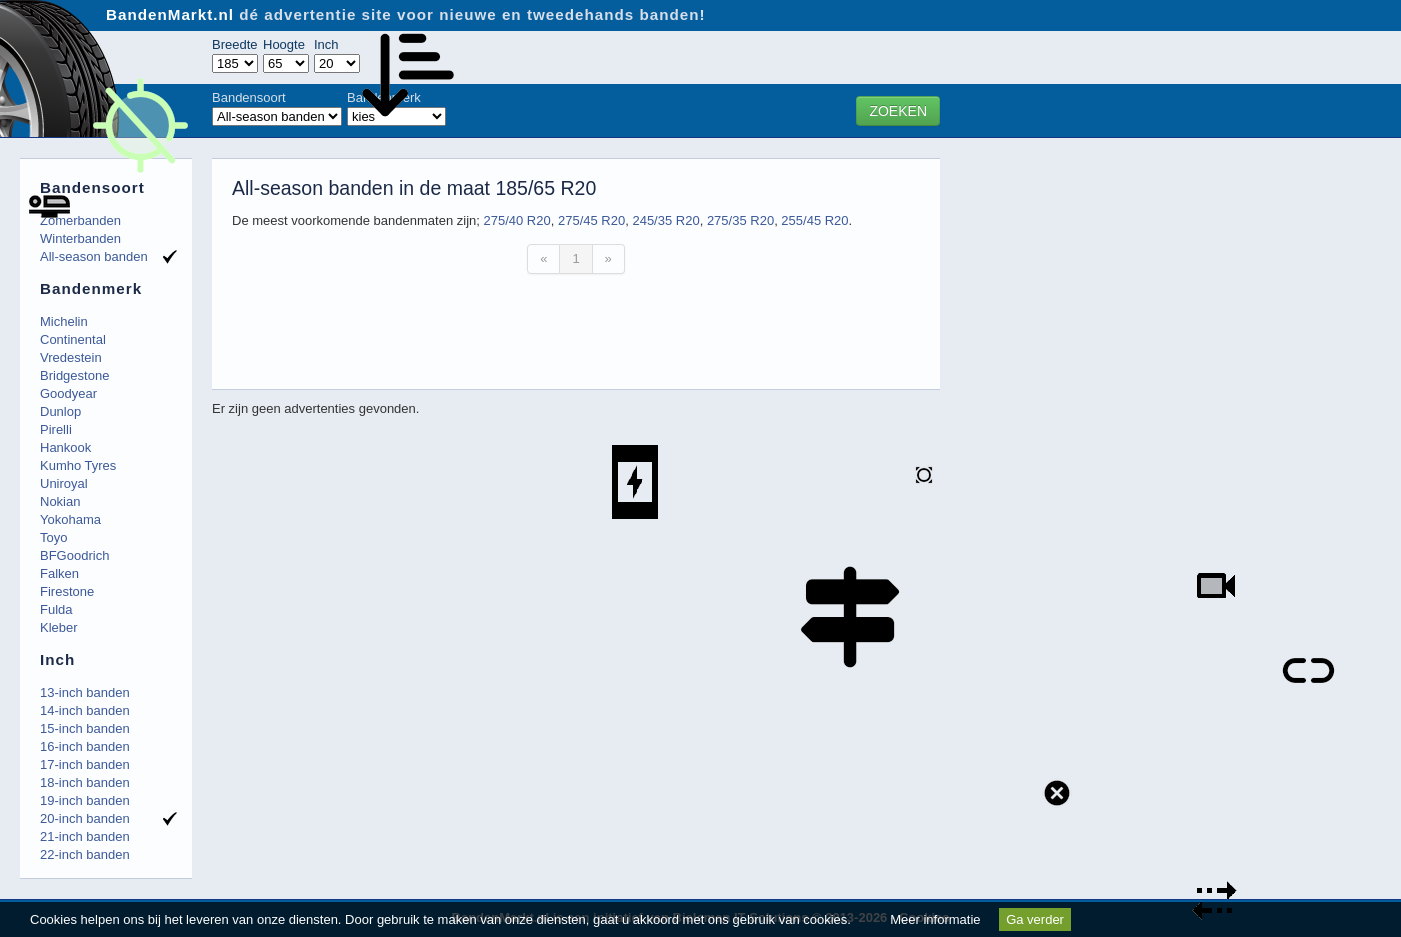  What do you see at coordinates (49, 205) in the screenshot?
I see `select flat bed seat option` at bounding box center [49, 205].